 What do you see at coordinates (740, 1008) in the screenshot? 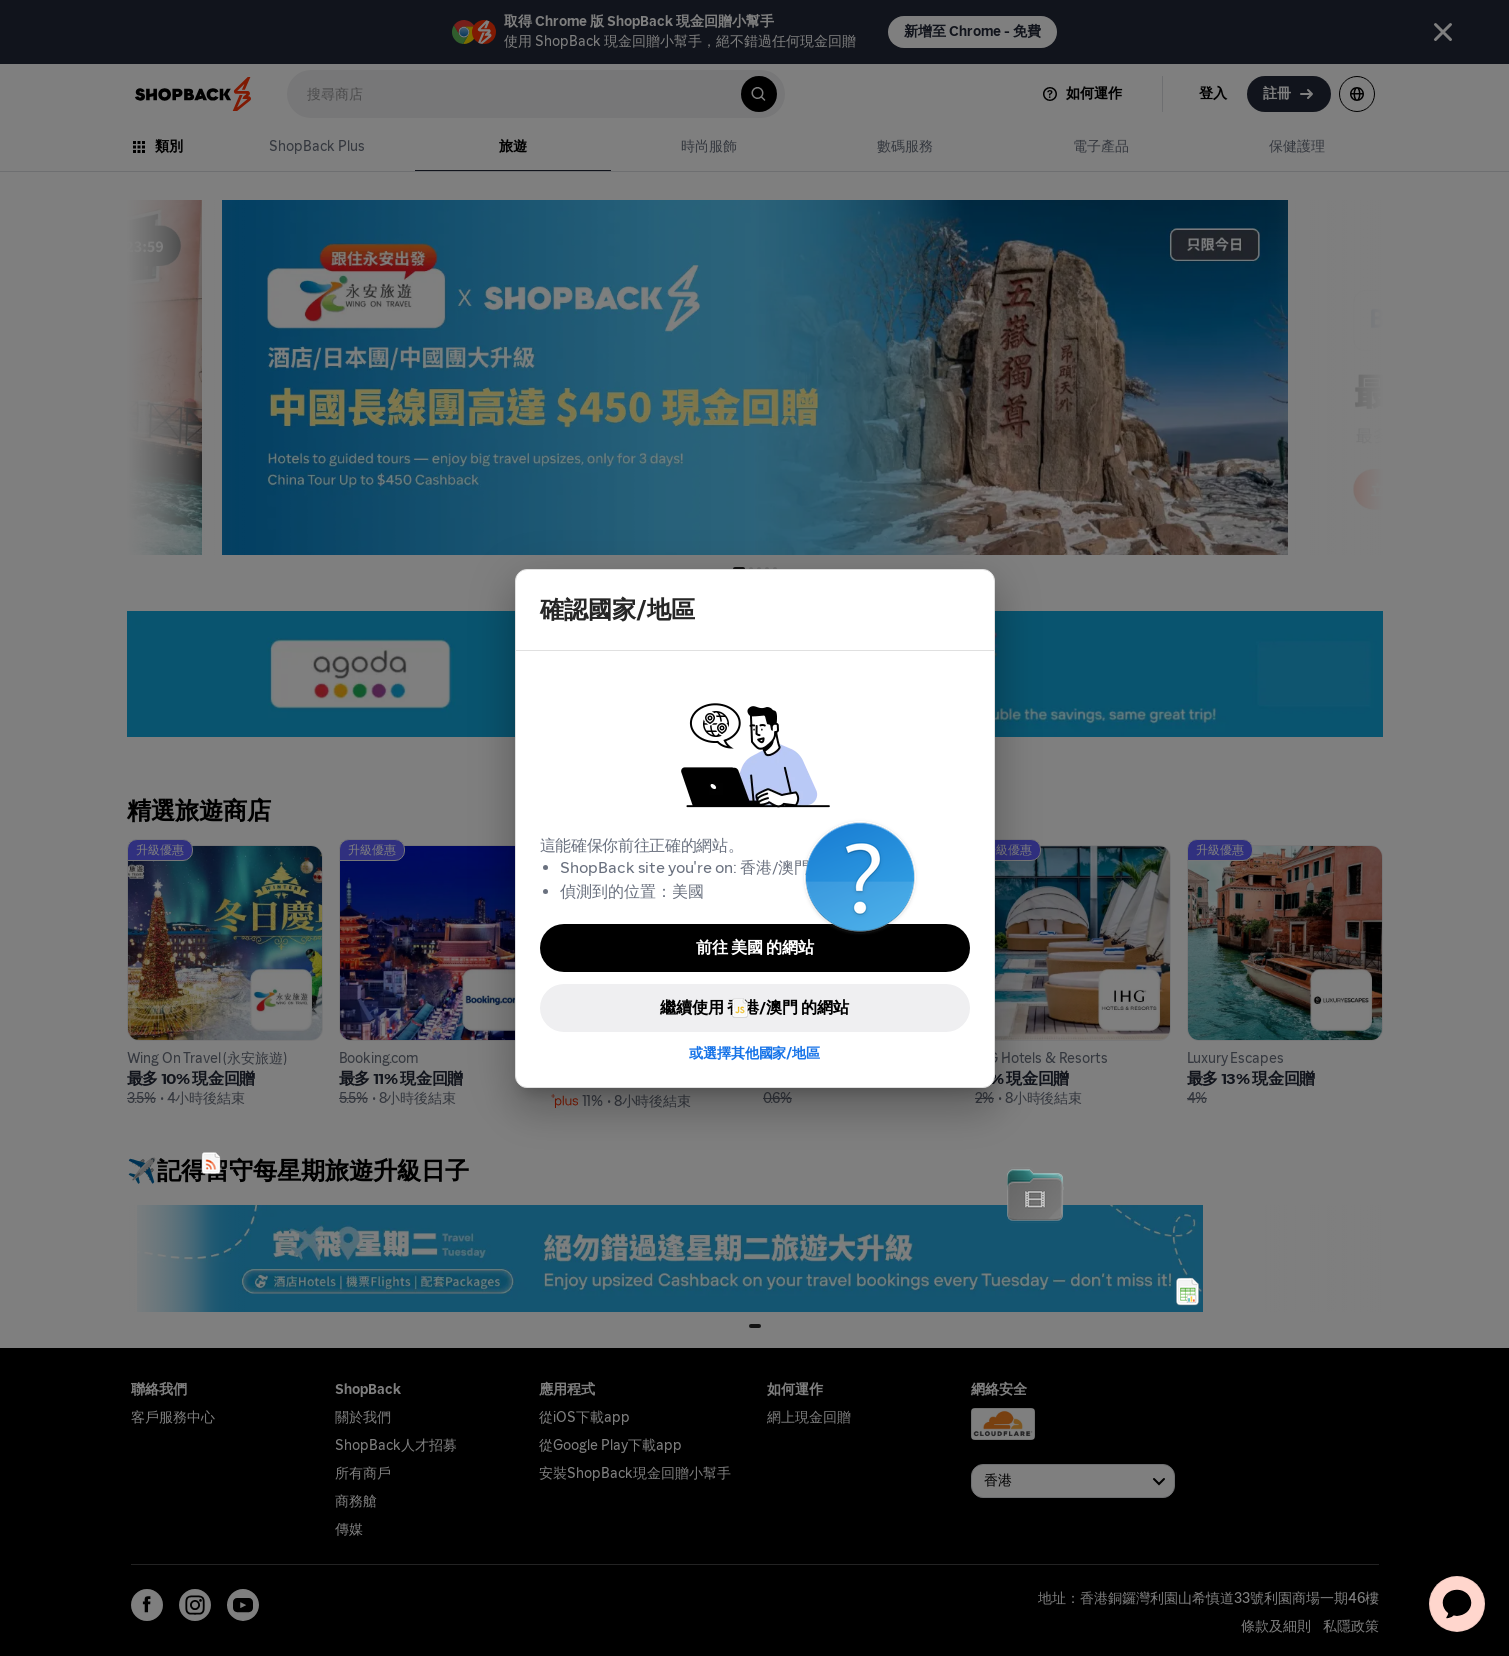
I see `a javascript file in the file system` at bounding box center [740, 1008].